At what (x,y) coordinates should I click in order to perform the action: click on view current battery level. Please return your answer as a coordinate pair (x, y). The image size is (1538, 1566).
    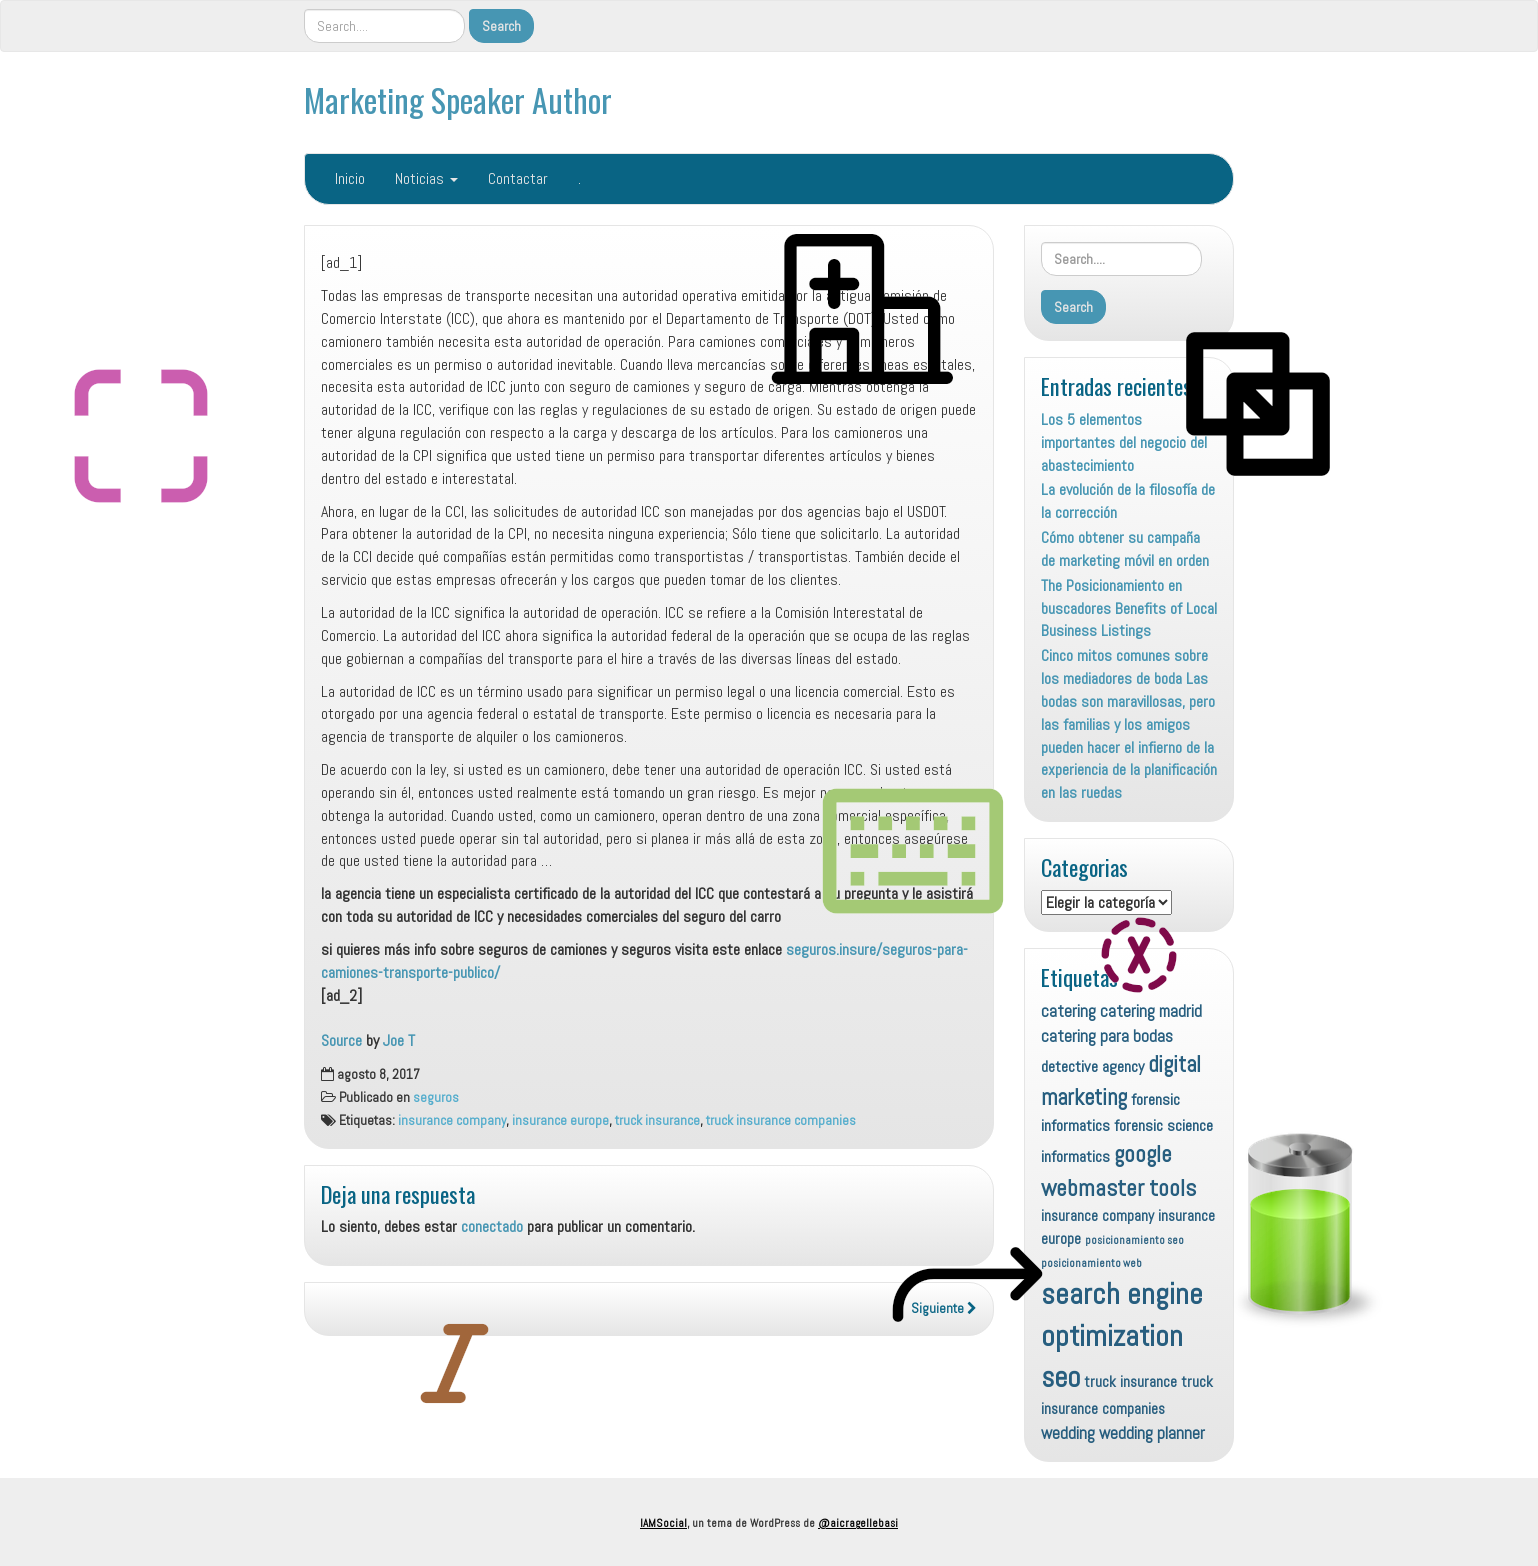
    Looking at the image, I should click on (1300, 1223).